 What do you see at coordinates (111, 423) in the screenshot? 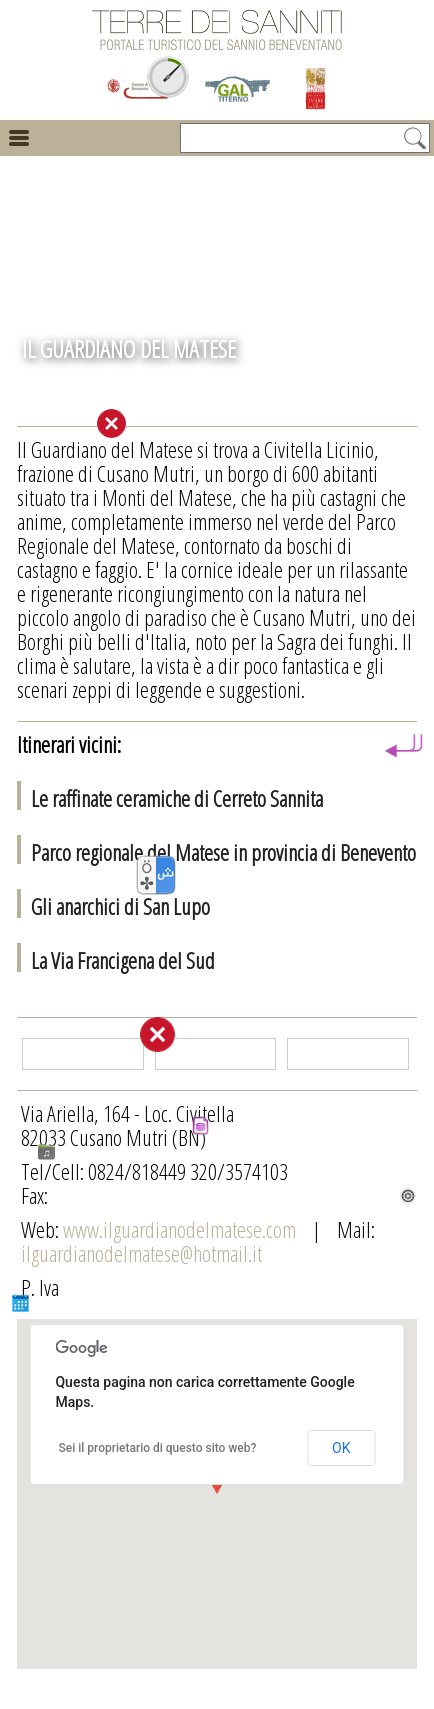
I see `cancel or close the current action` at bounding box center [111, 423].